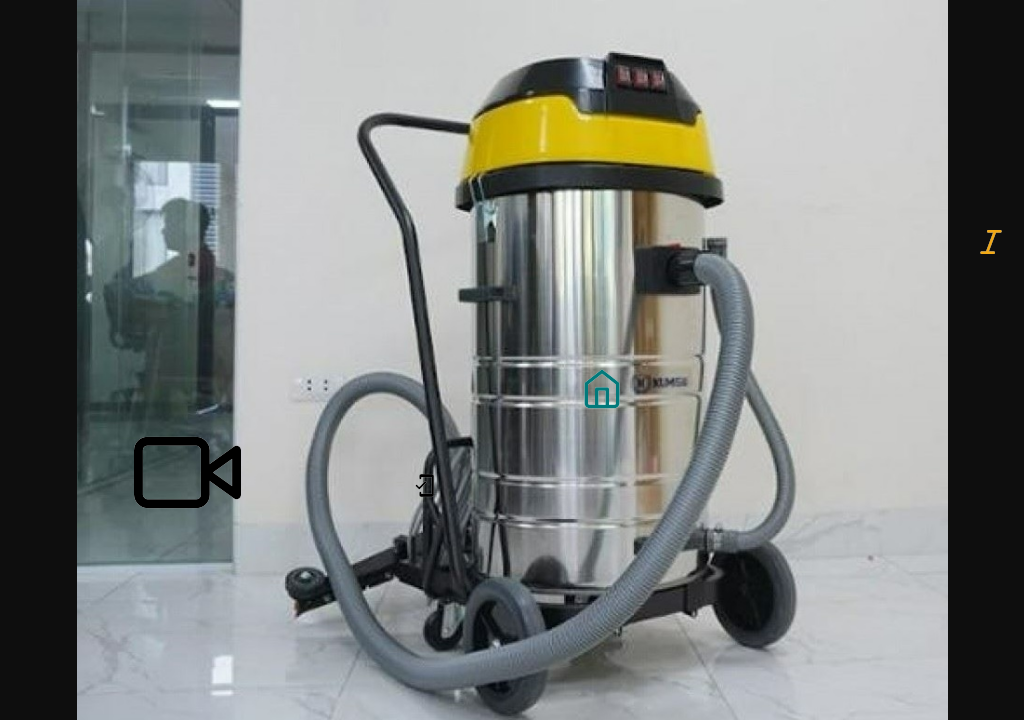  What do you see at coordinates (991, 242) in the screenshot?
I see `apply italic formatting to selected text` at bounding box center [991, 242].